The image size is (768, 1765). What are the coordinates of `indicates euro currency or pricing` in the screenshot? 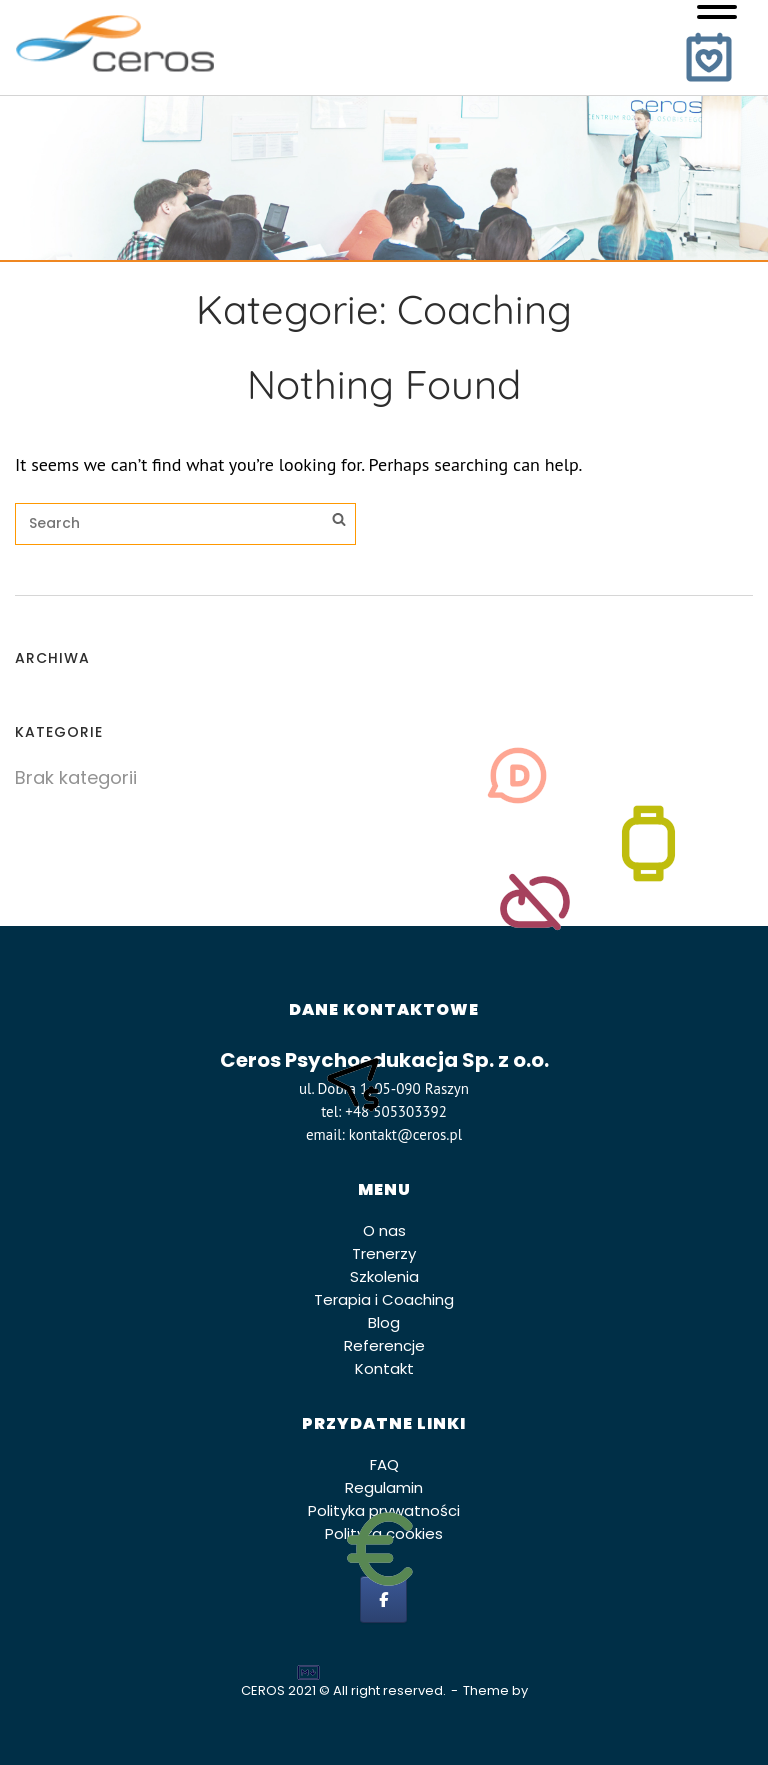 It's located at (384, 1549).